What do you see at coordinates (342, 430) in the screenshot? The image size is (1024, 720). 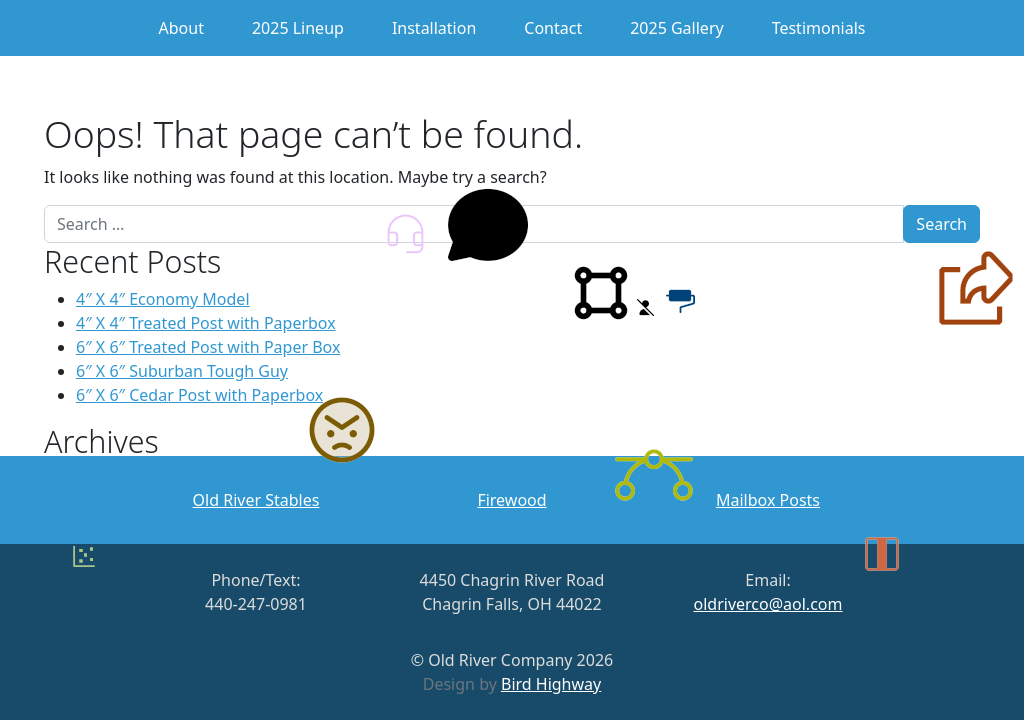 I see `react with anger to a post or message` at bounding box center [342, 430].